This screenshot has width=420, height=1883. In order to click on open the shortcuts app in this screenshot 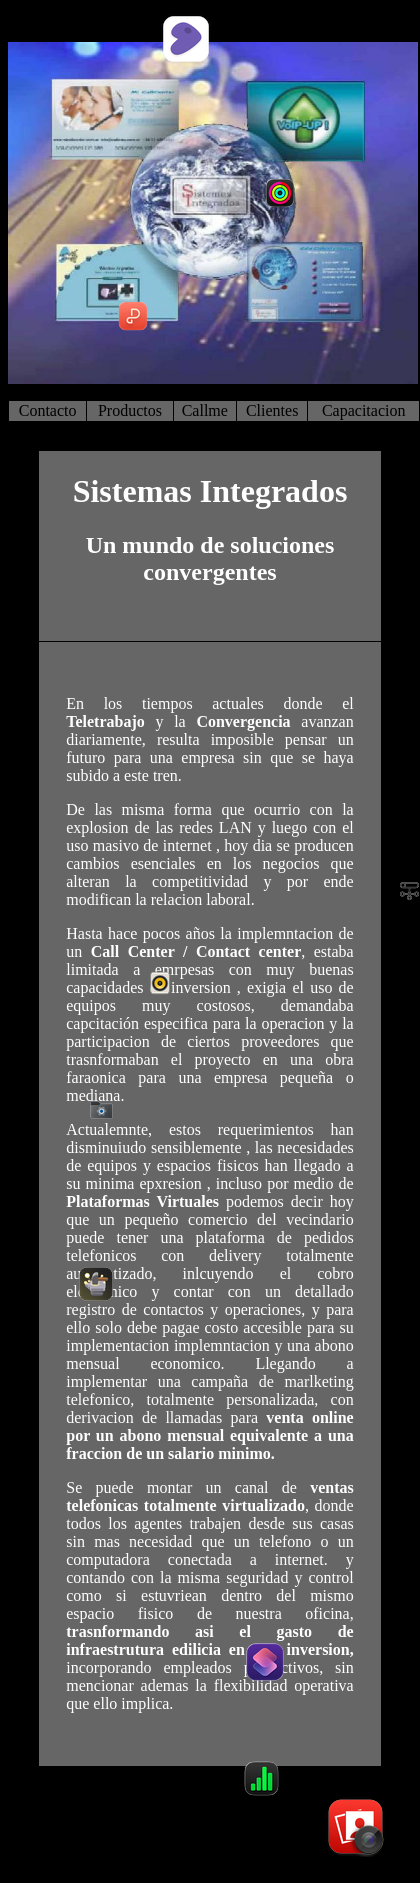, I will do `click(265, 1662)`.